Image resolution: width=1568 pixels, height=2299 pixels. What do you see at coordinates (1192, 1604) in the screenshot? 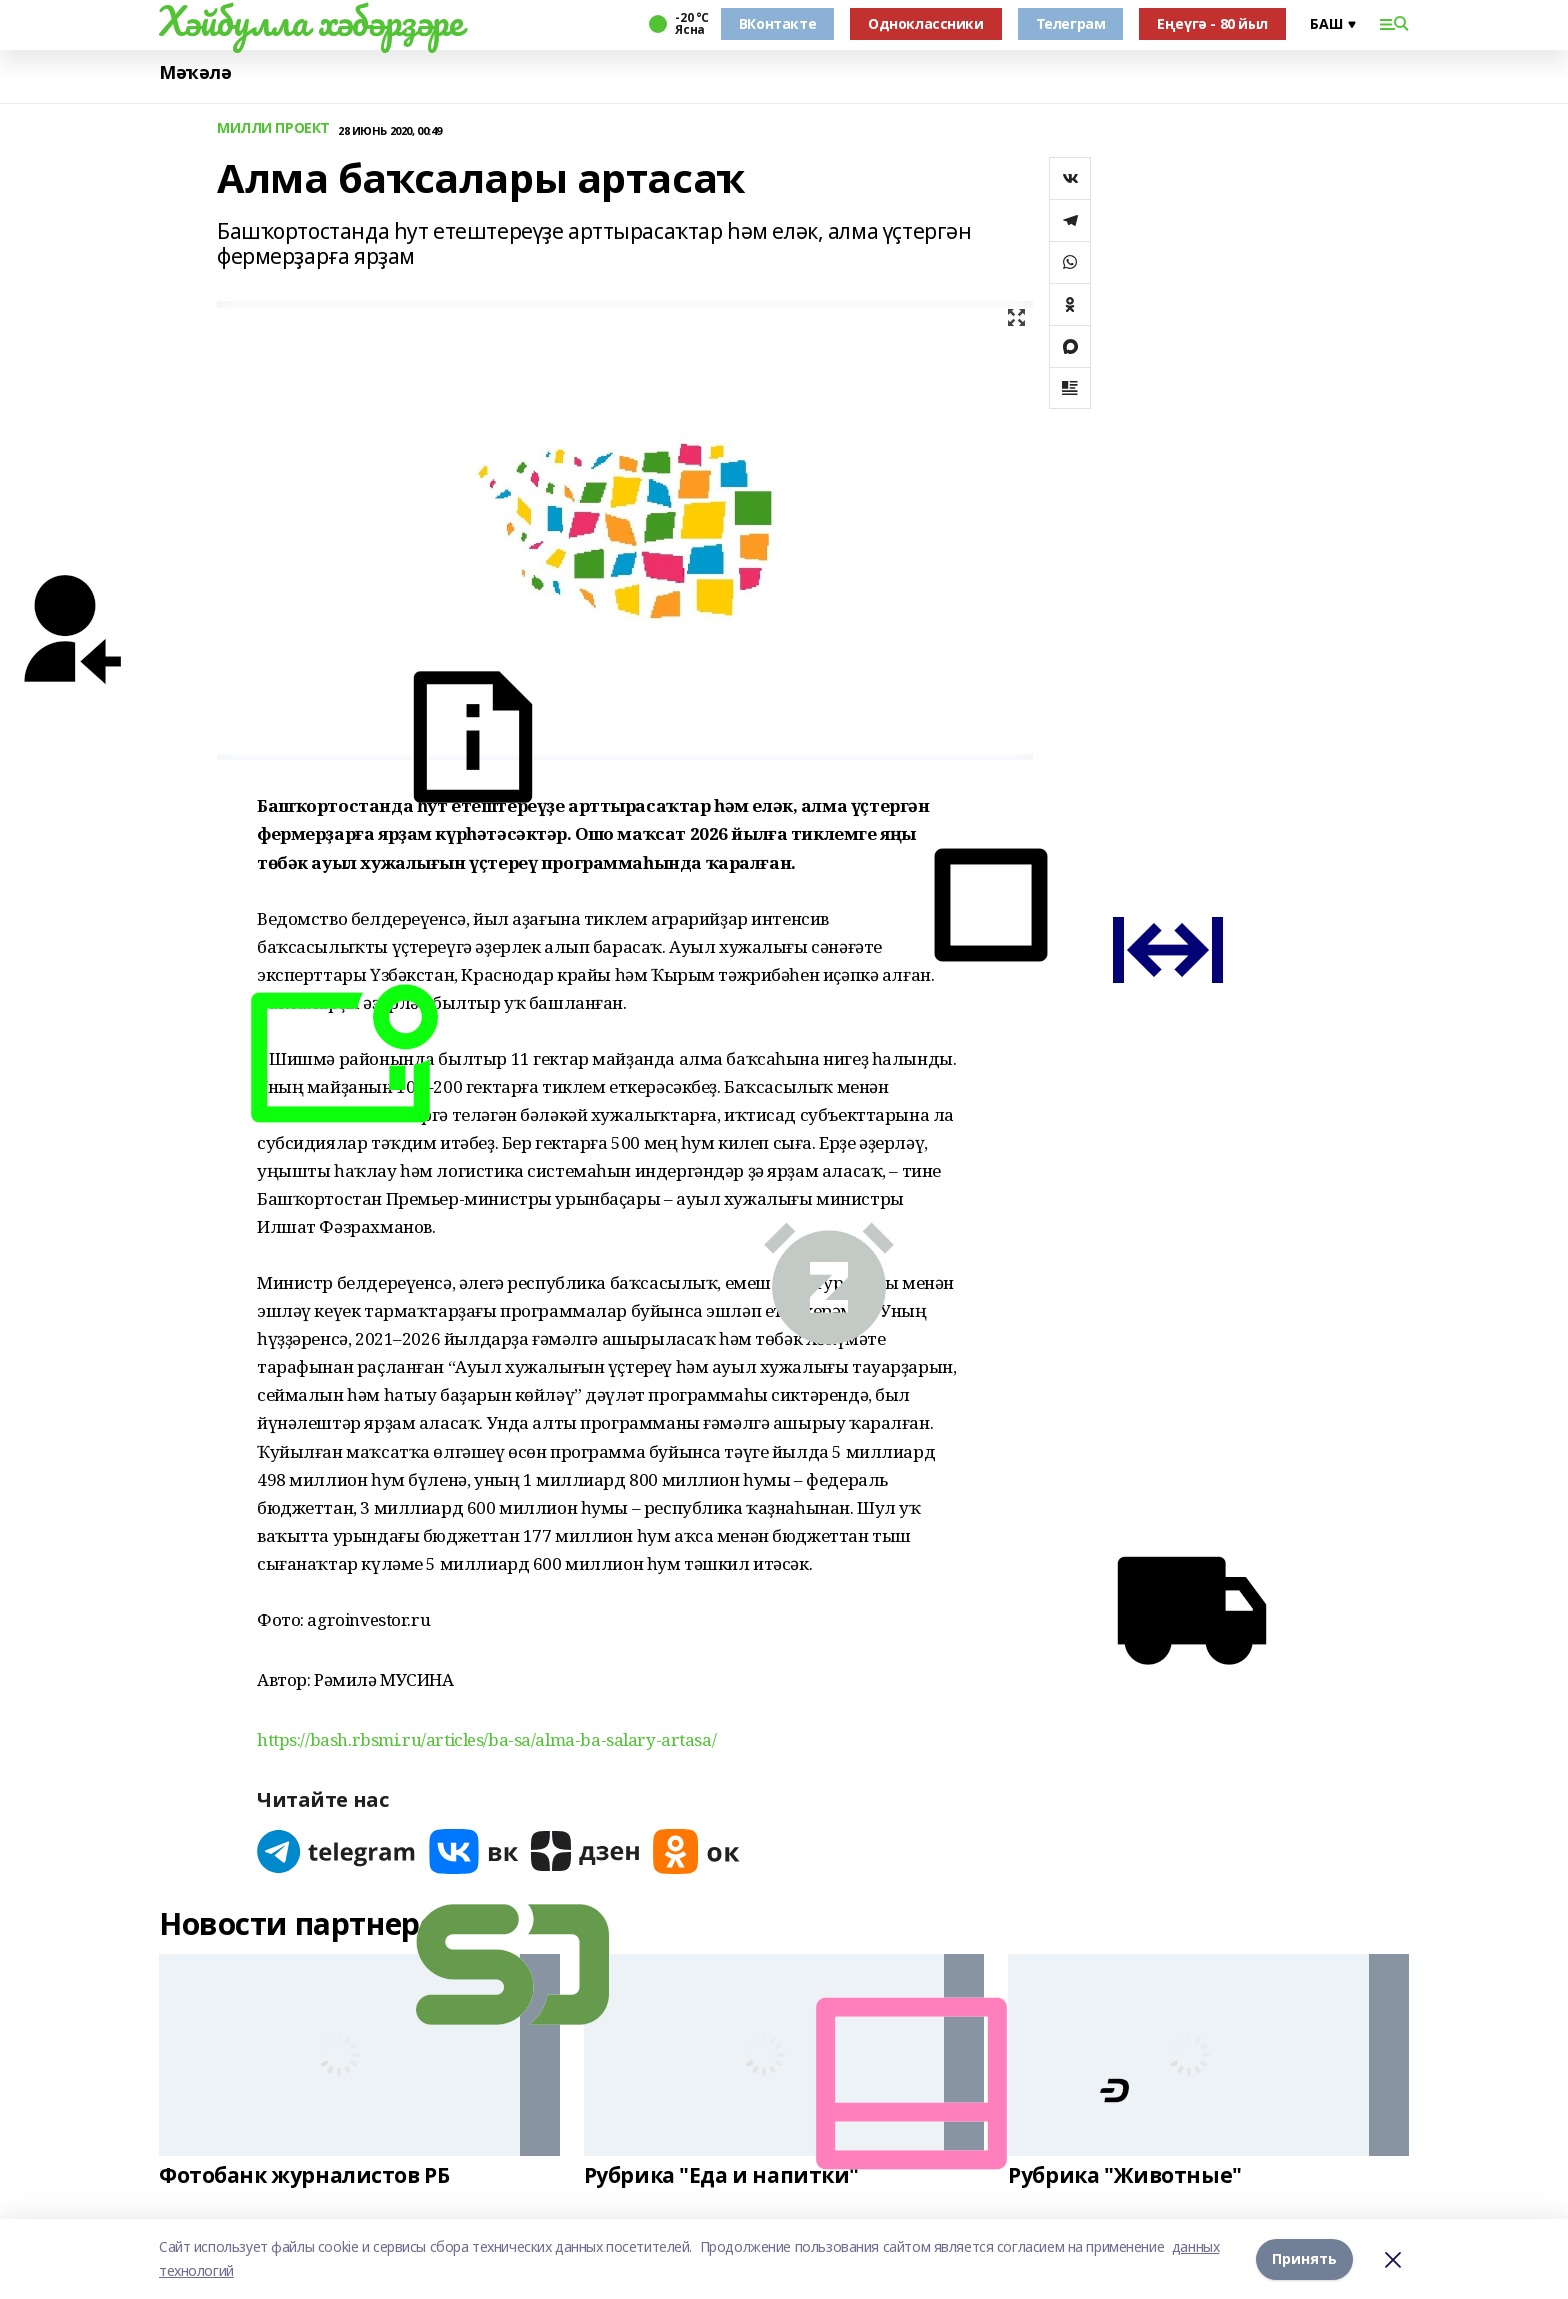
I see `track your delivery or shipment` at bounding box center [1192, 1604].